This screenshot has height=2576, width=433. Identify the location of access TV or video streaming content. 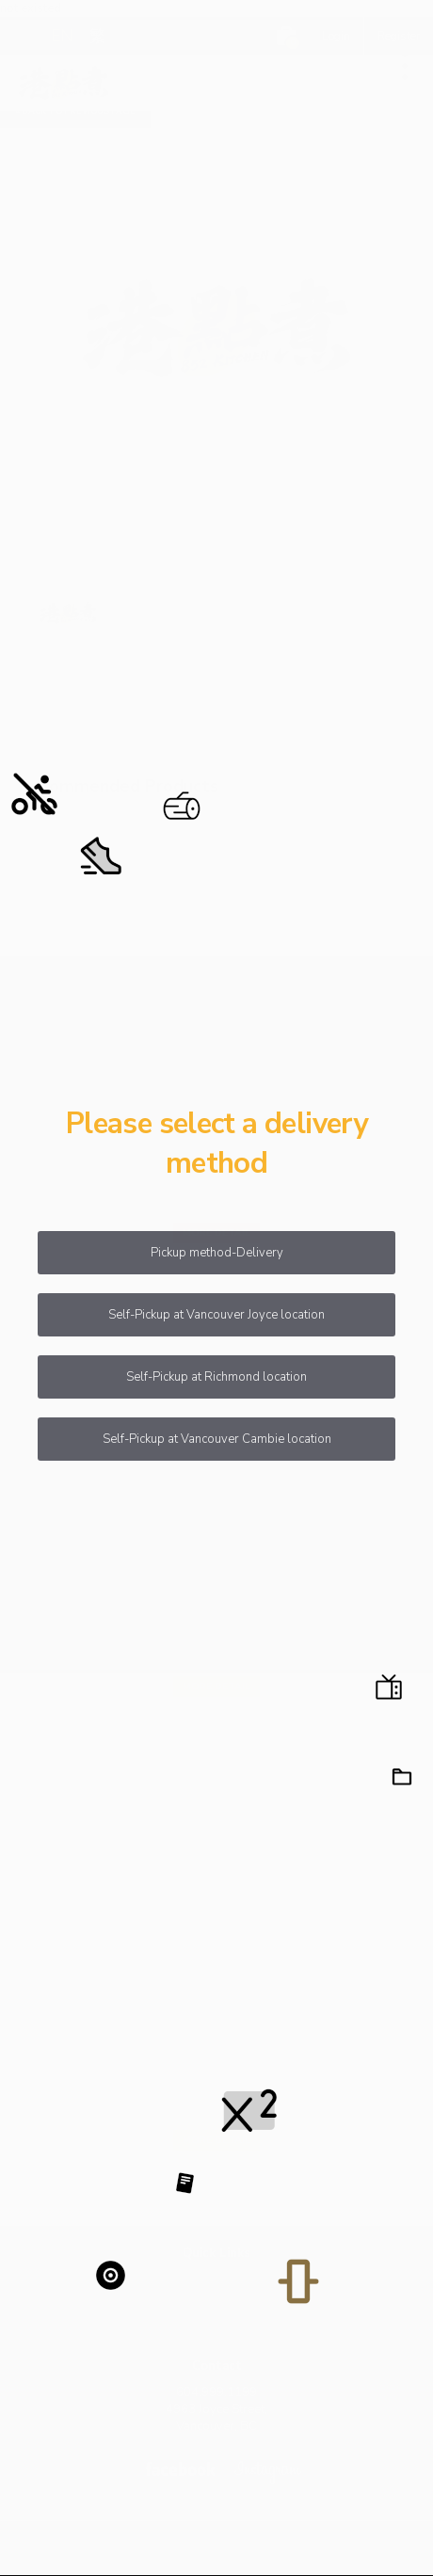
(389, 1688).